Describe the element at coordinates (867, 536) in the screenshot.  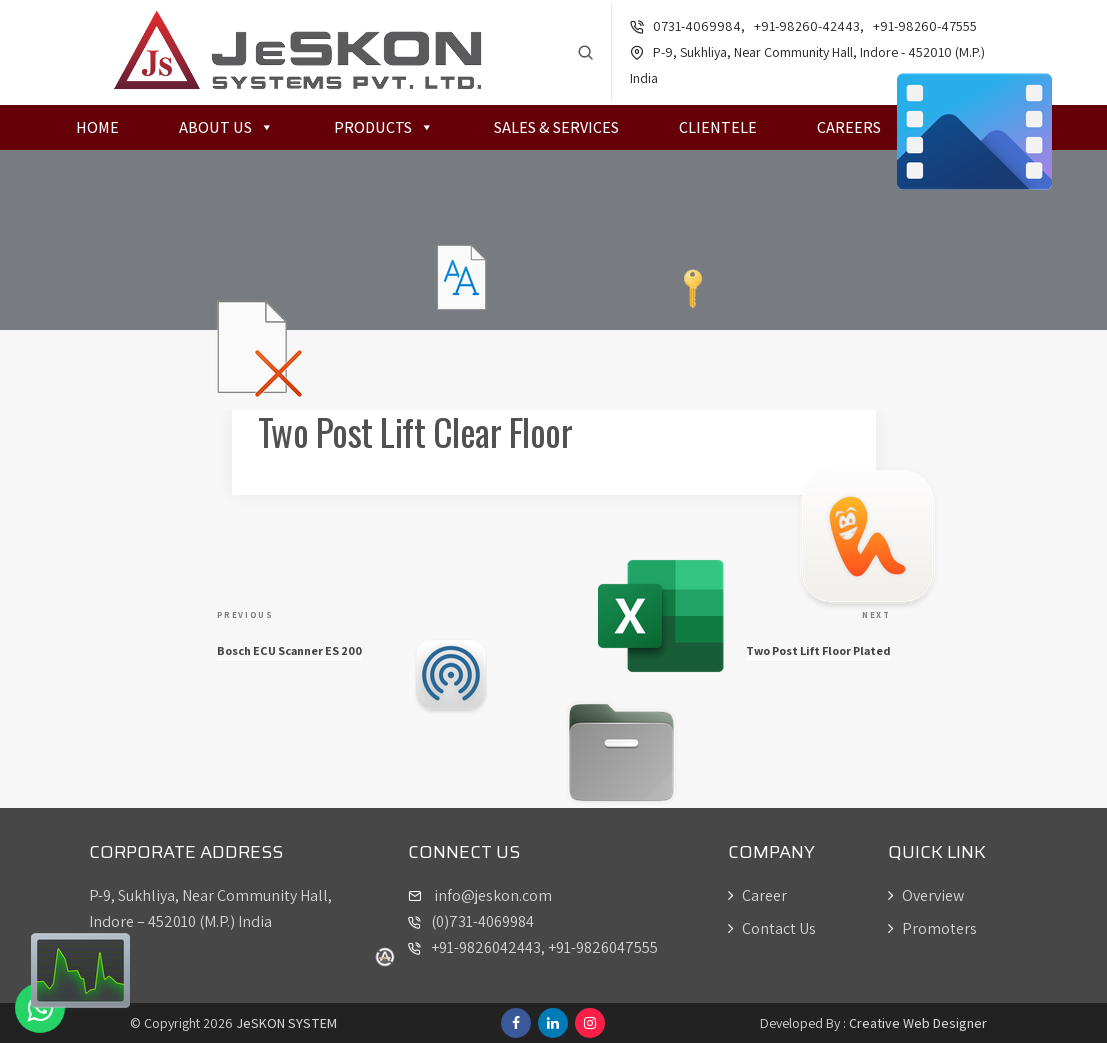
I see `launch gnome nibbles snake game` at that location.